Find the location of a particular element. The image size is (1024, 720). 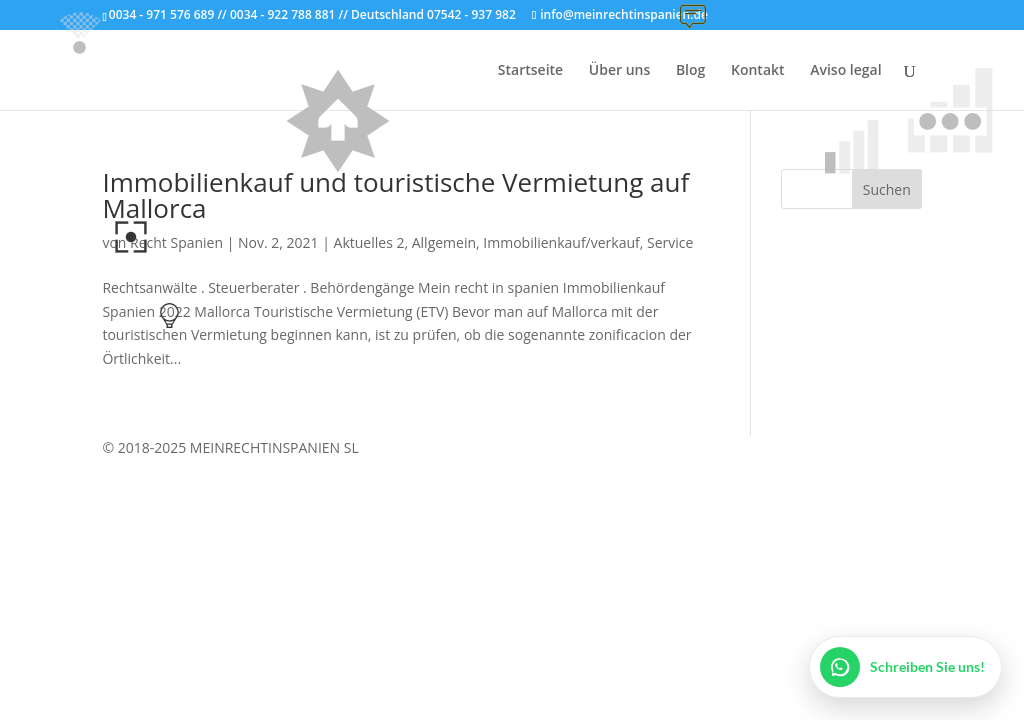

start the welcome tour or onboarding guide is located at coordinates (169, 315).